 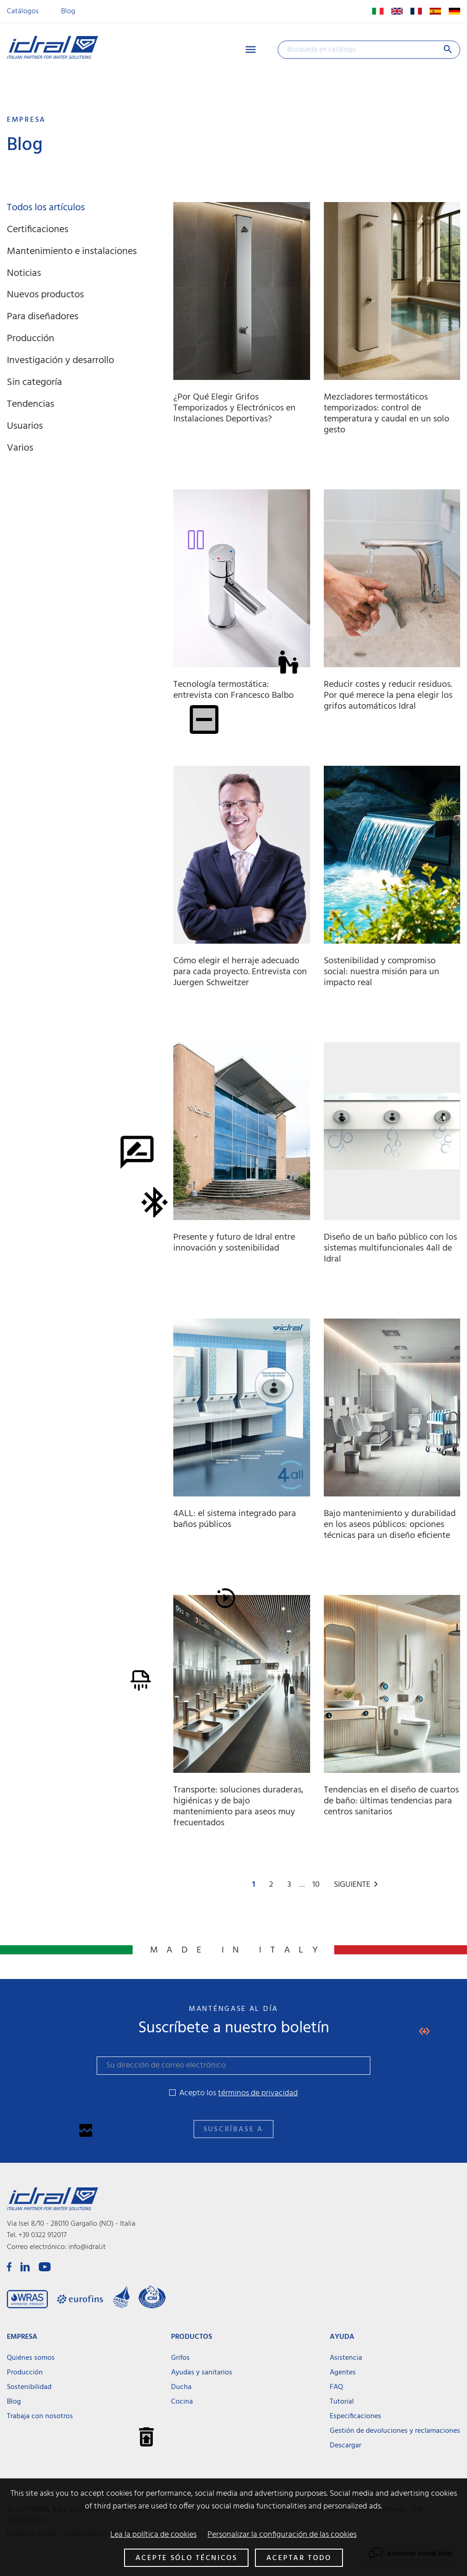 I want to click on indicates an image failed to load, so click(x=86, y=2130).